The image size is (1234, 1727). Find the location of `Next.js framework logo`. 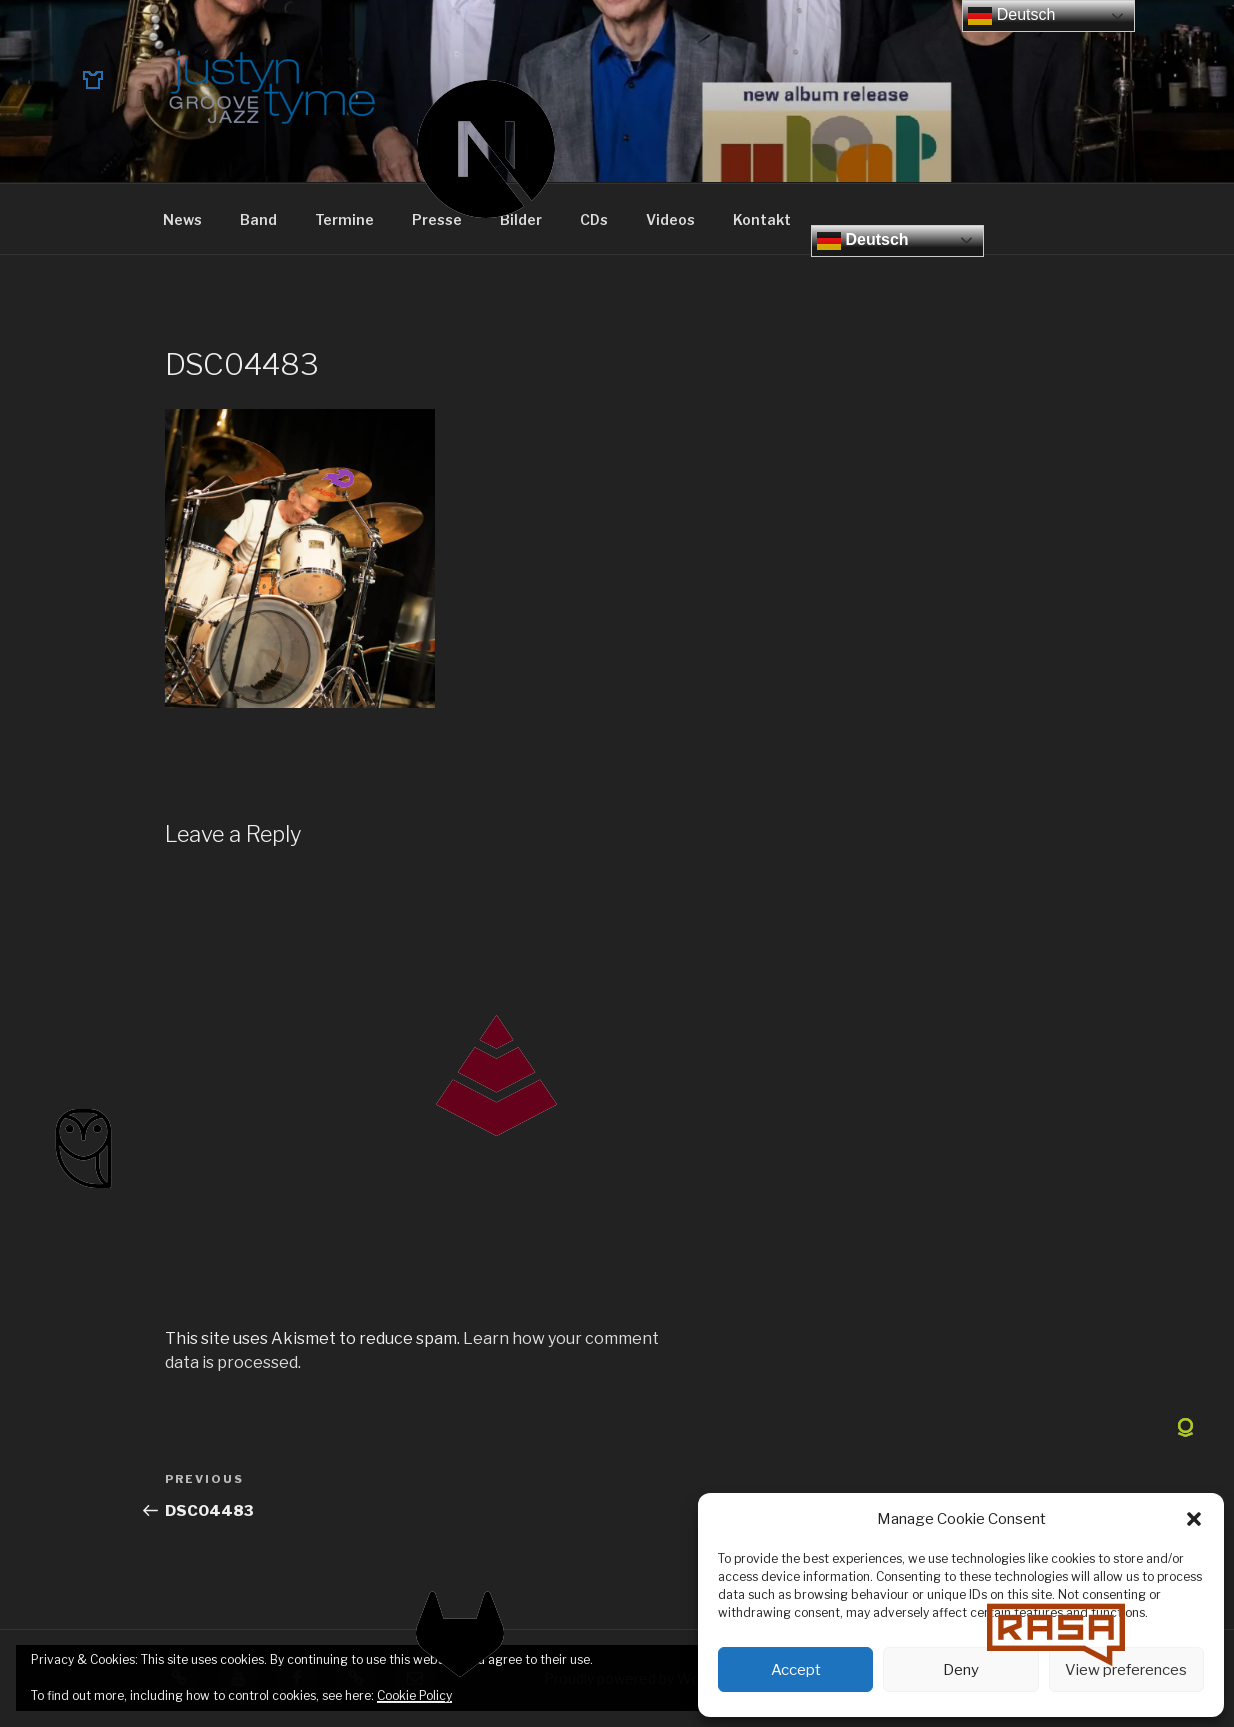

Next.js framework logo is located at coordinates (486, 149).